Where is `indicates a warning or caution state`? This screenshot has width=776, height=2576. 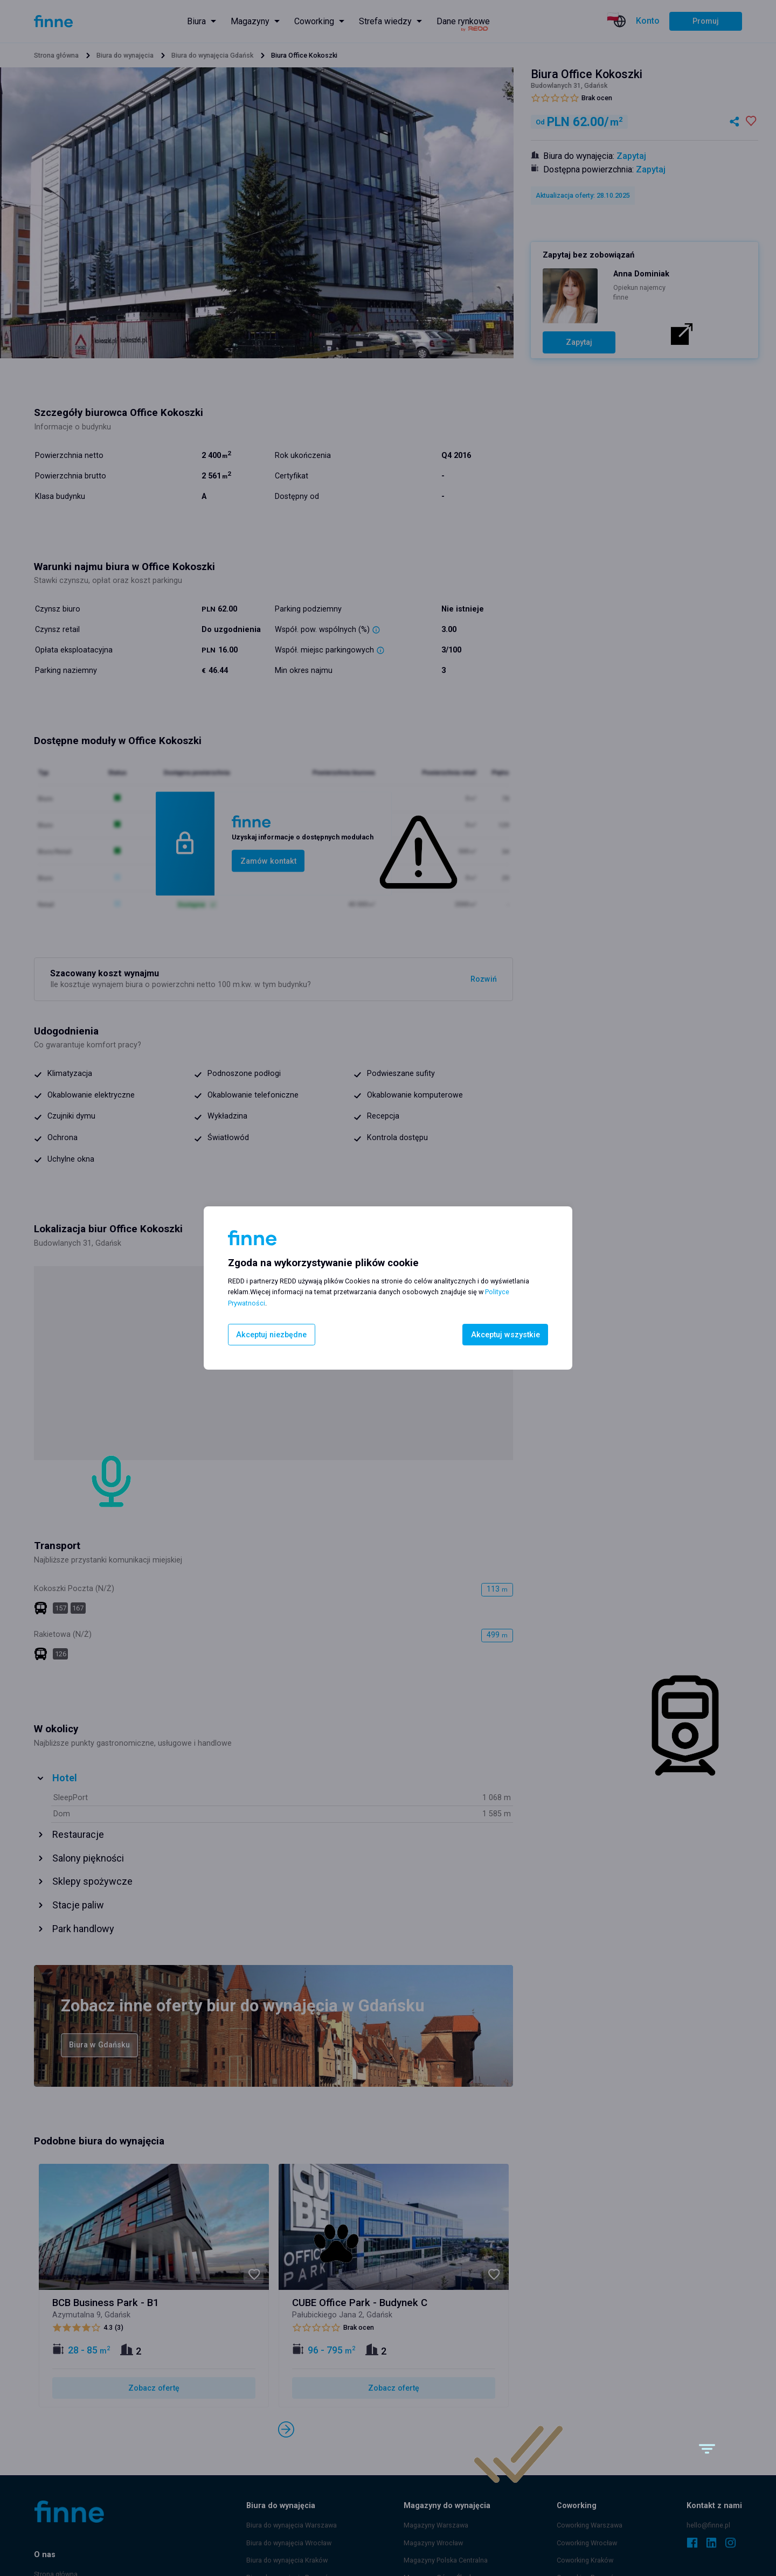 indicates a warning or caution state is located at coordinates (418, 852).